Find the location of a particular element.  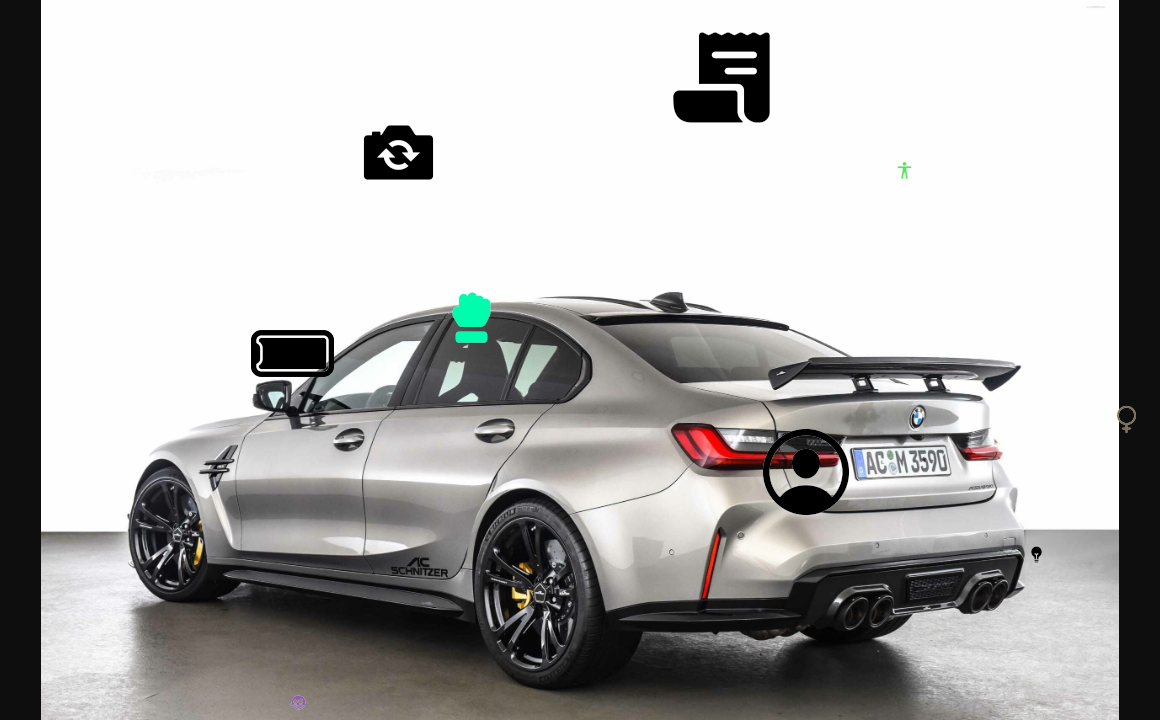

view purchase receipt or transaction history is located at coordinates (721, 77).